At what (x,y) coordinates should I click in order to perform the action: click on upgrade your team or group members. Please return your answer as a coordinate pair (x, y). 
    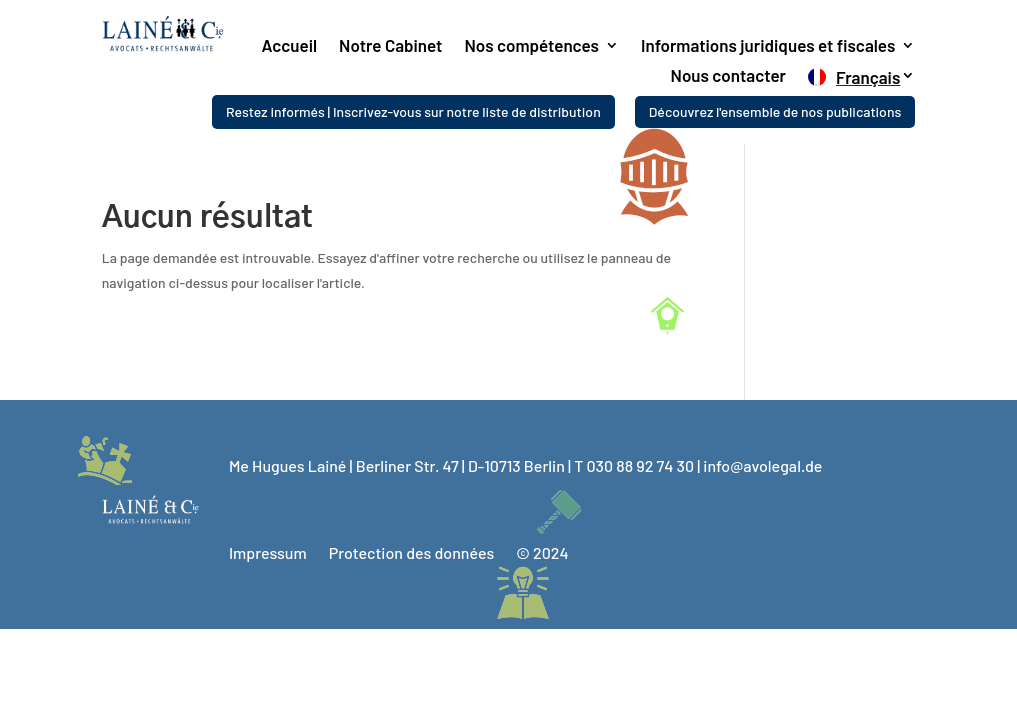
    Looking at the image, I should click on (185, 27).